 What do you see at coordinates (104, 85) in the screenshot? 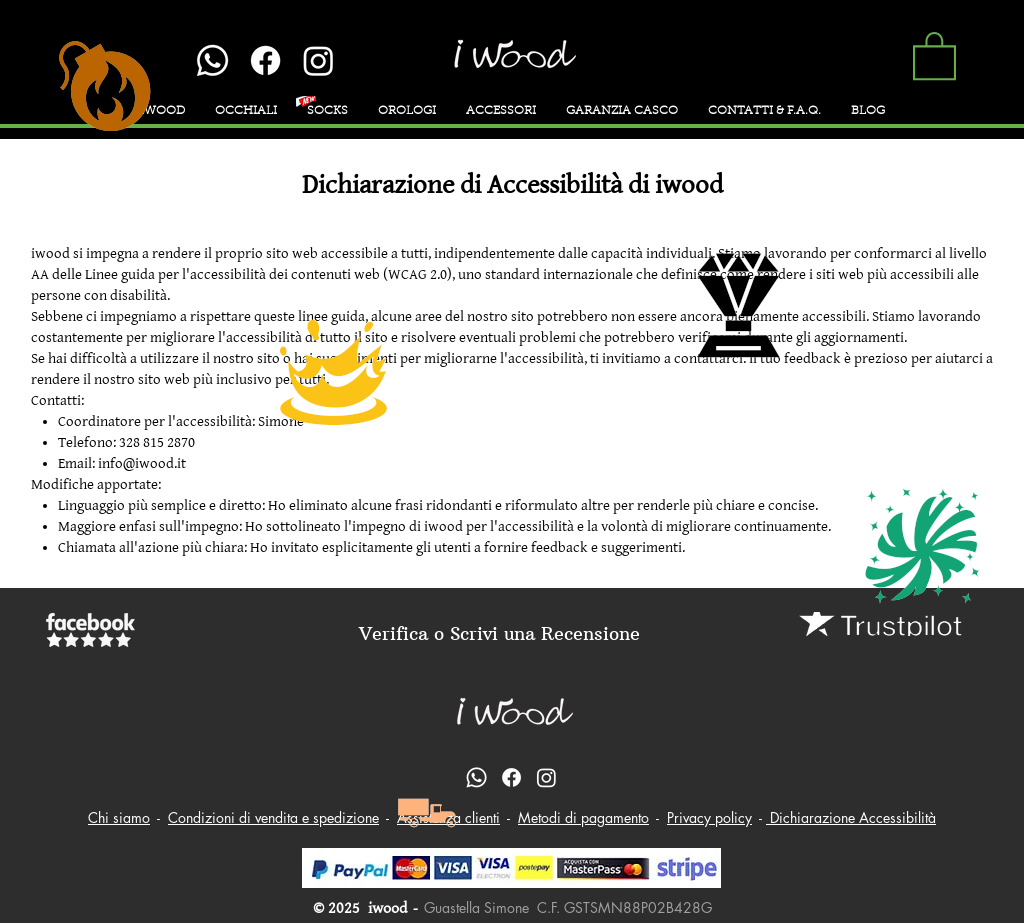
I see `use fire bomb attack or ability` at bounding box center [104, 85].